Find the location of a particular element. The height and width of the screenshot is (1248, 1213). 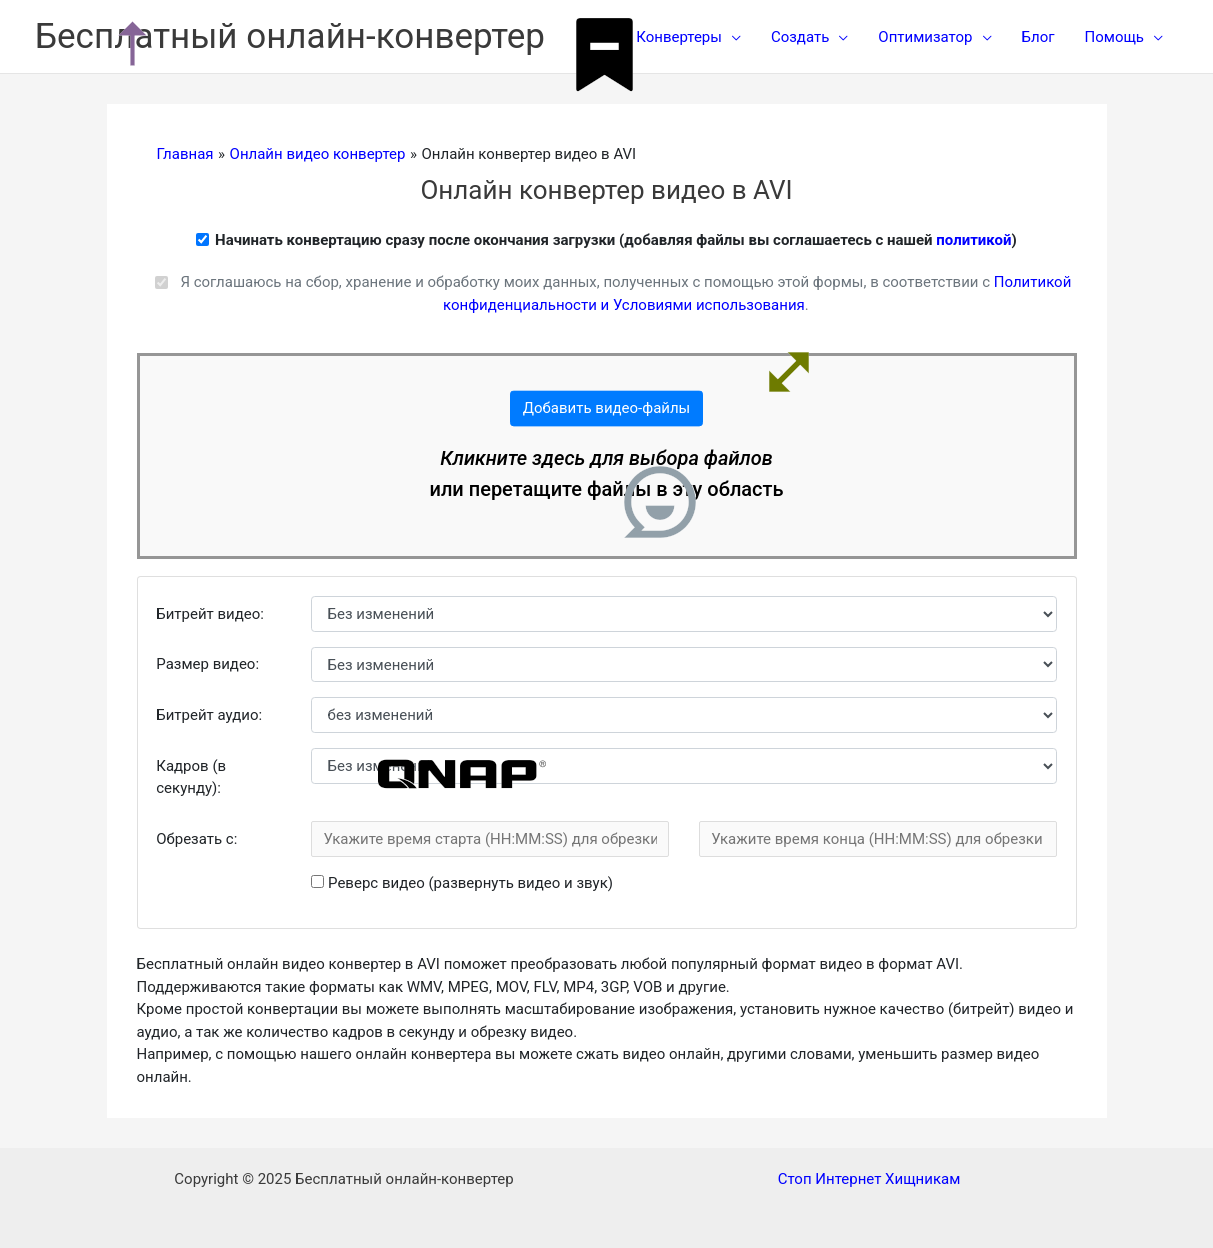

open a friendly chat or messaging feature is located at coordinates (660, 502).